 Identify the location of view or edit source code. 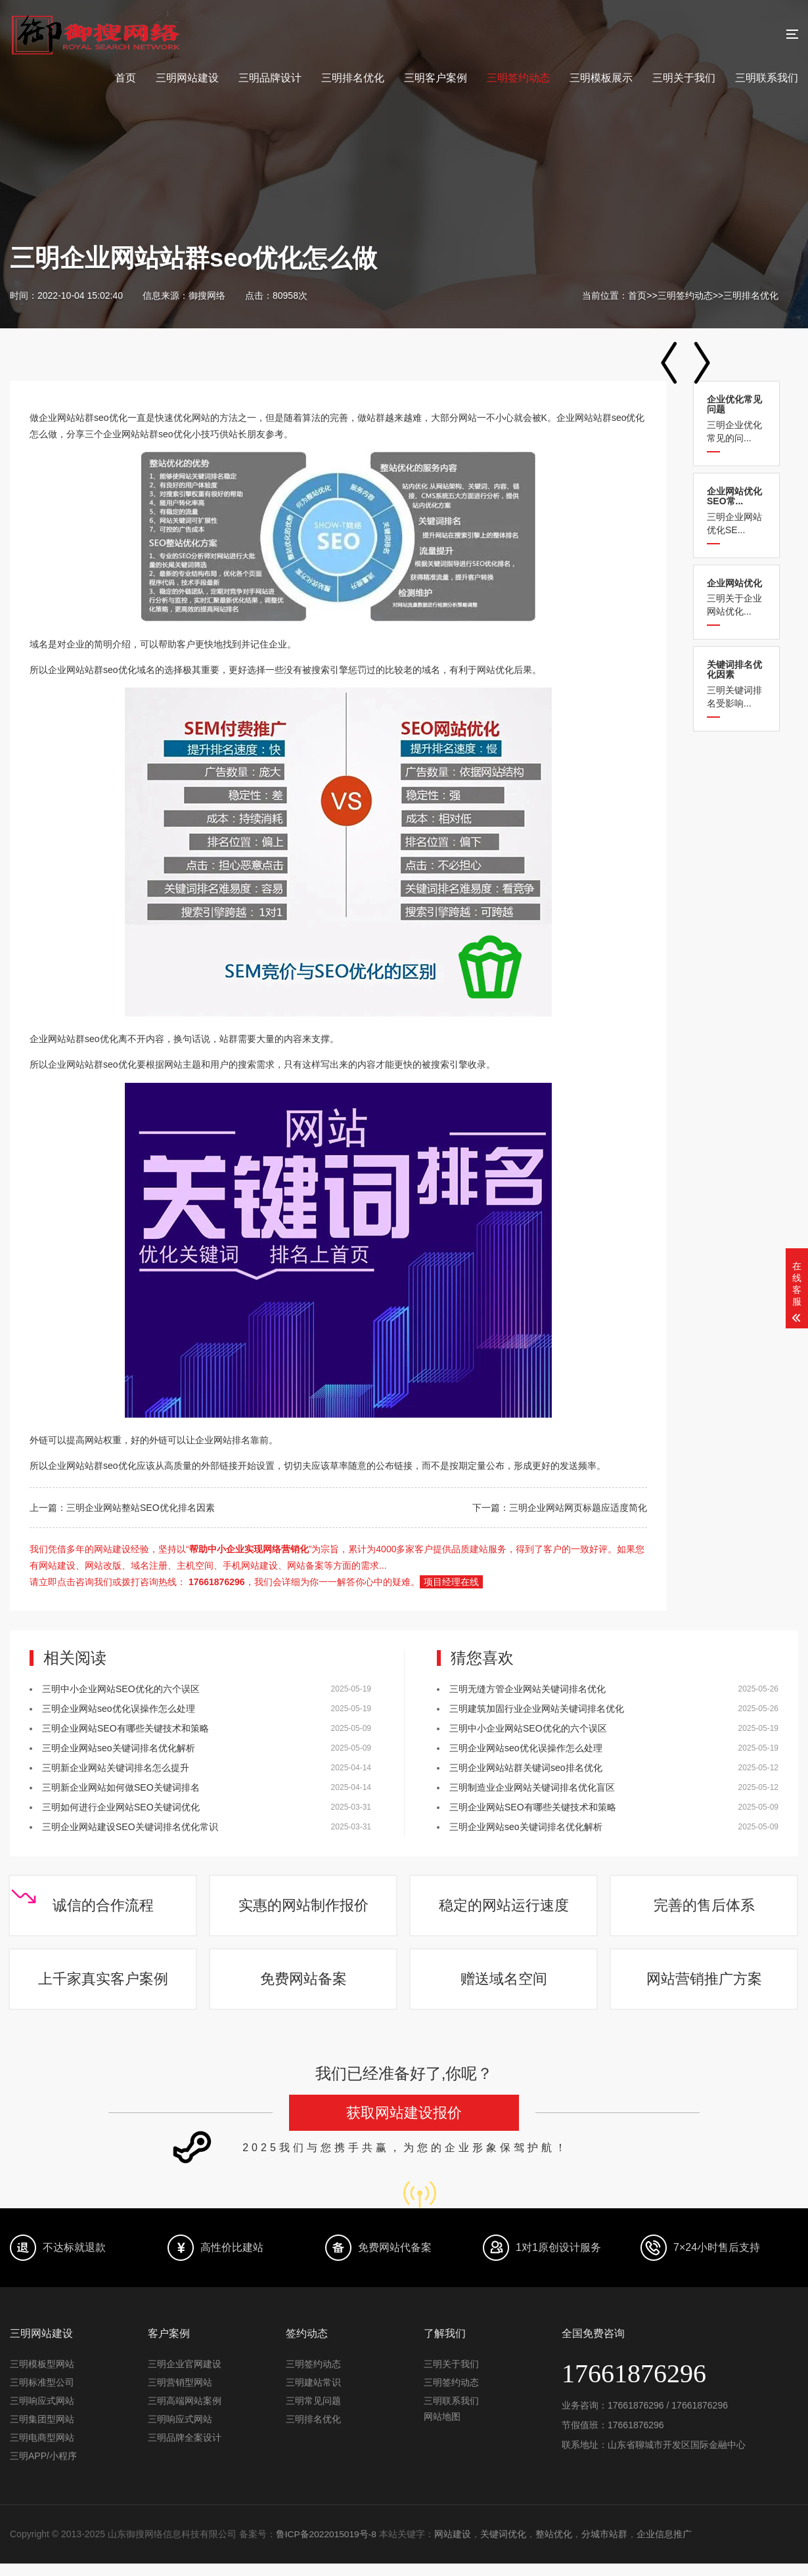
(685, 362).